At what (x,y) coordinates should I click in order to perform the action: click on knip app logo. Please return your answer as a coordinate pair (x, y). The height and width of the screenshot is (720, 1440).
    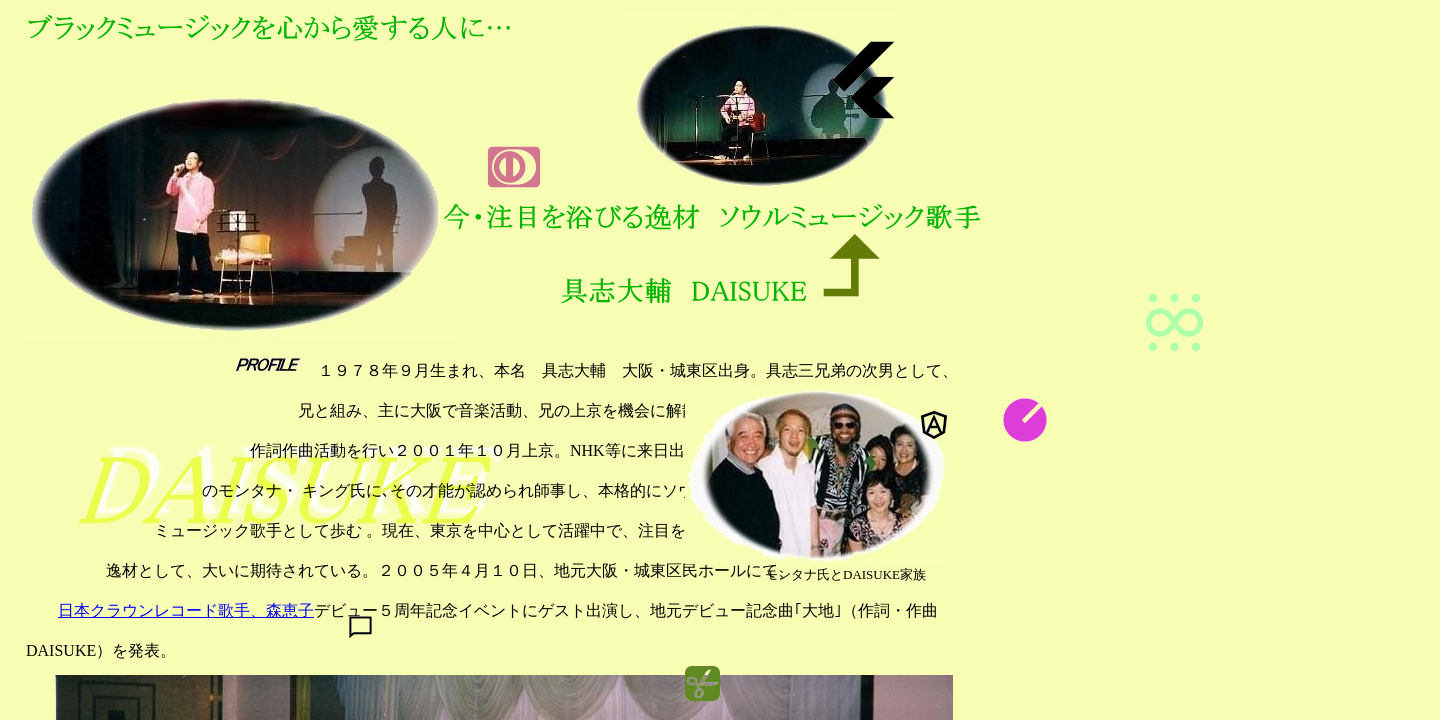
    Looking at the image, I should click on (702, 683).